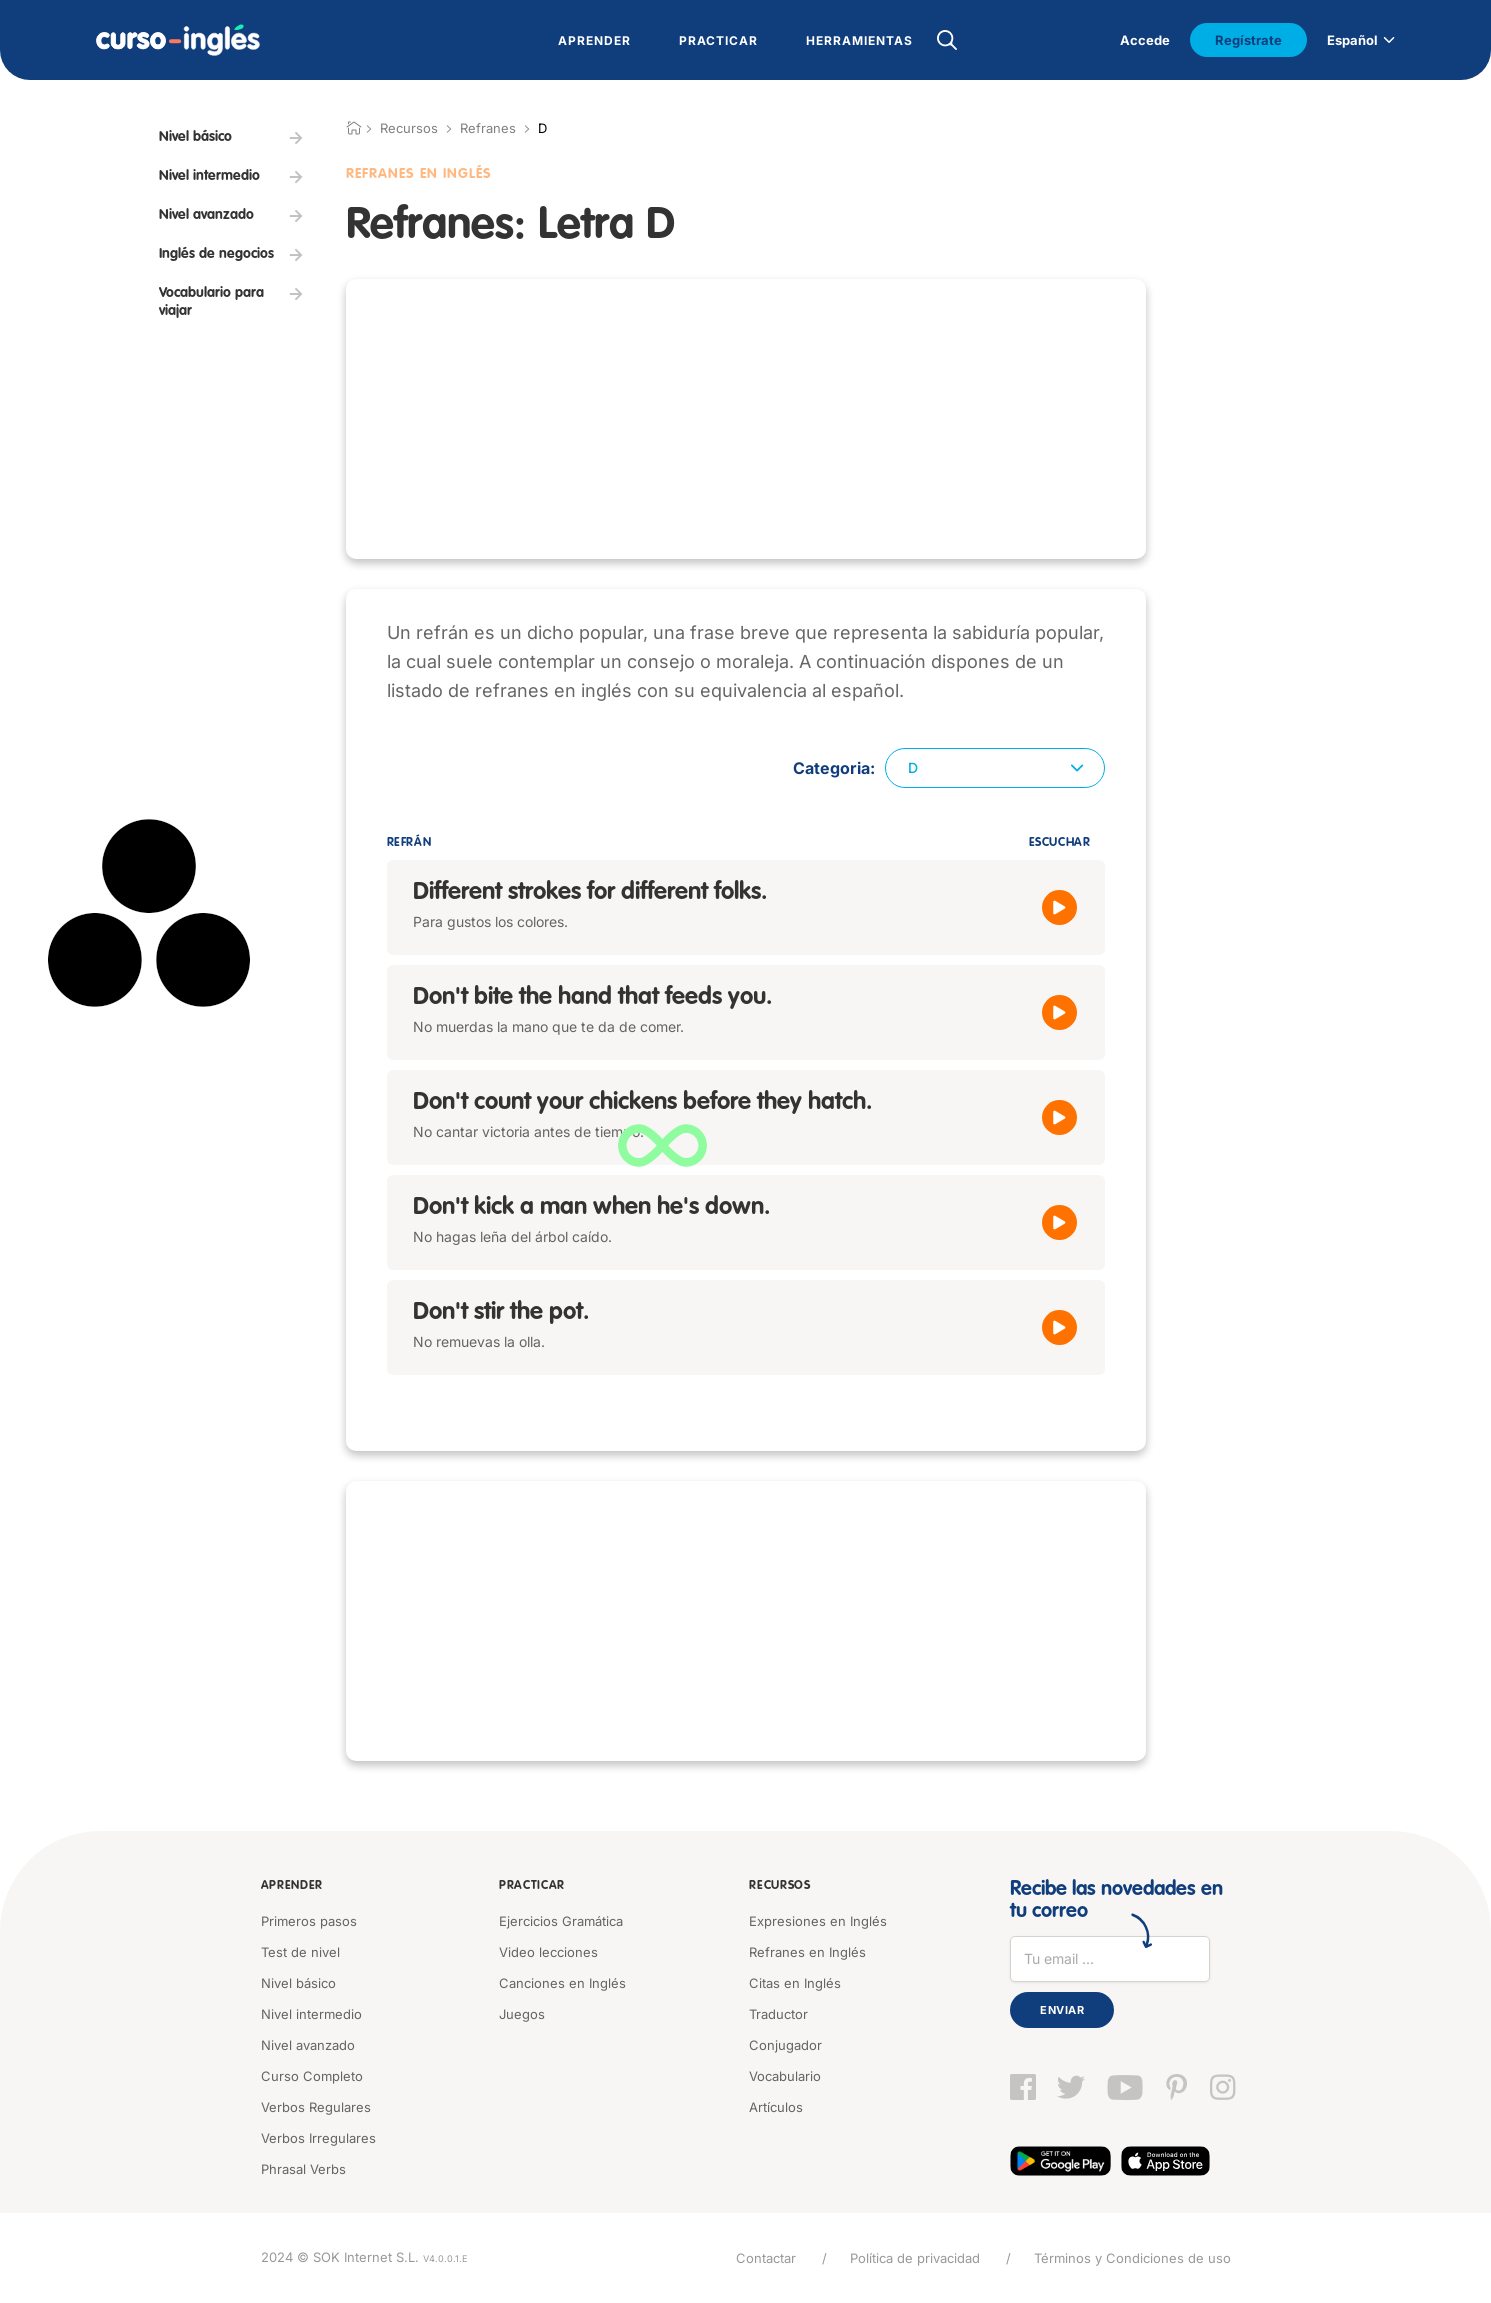 This screenshot has width=1491, height=2303. I want to click on julia programming language logo, so click(149, 913).